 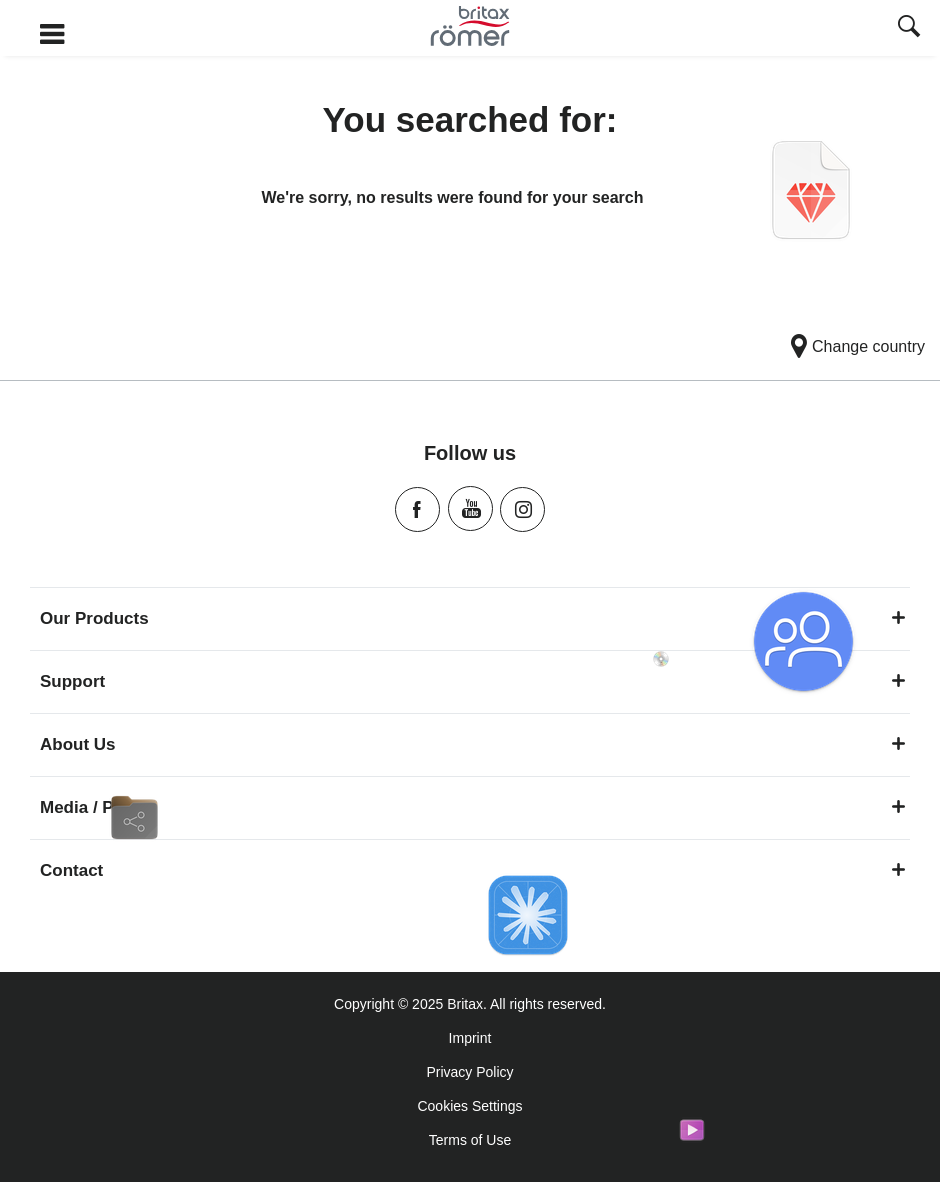 I want to click on ruby programming language source file, so click(x=811, y=190).